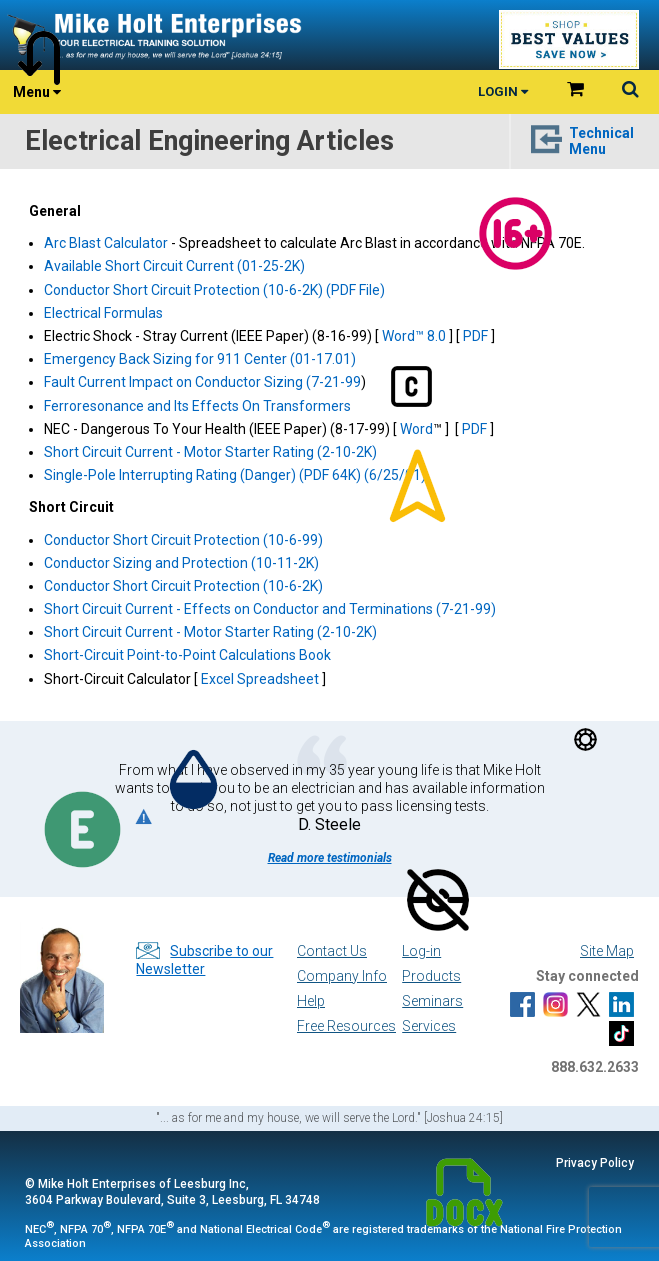 The width and height of the screenshot is (659, 1261). I want to click on disable pokémon go integration, so click(438, 900).